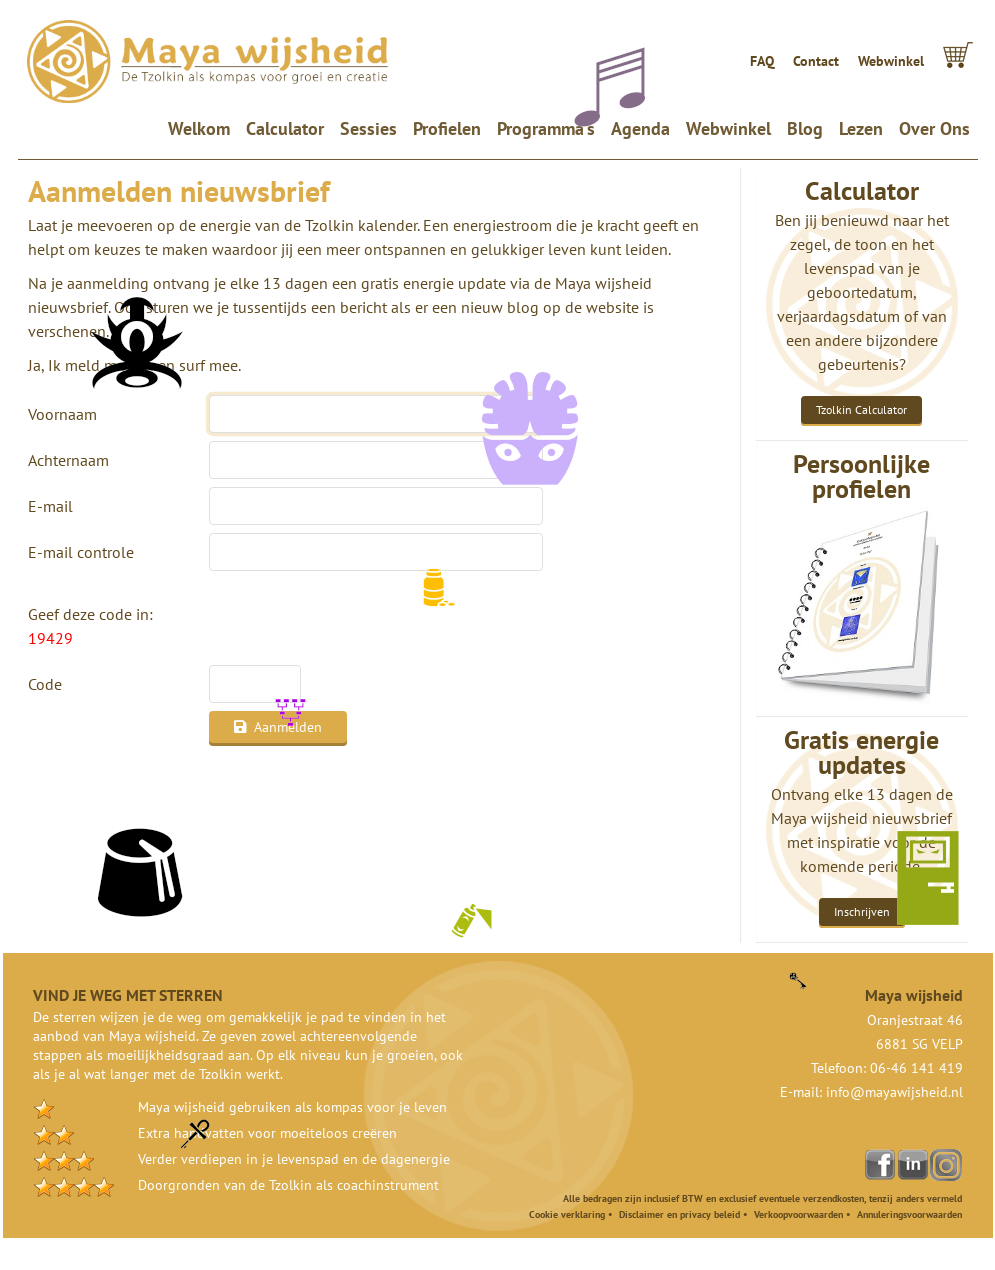  Describe the element at coordinates (611, 87) in the screenshot. I see `play music or audio` at that location.